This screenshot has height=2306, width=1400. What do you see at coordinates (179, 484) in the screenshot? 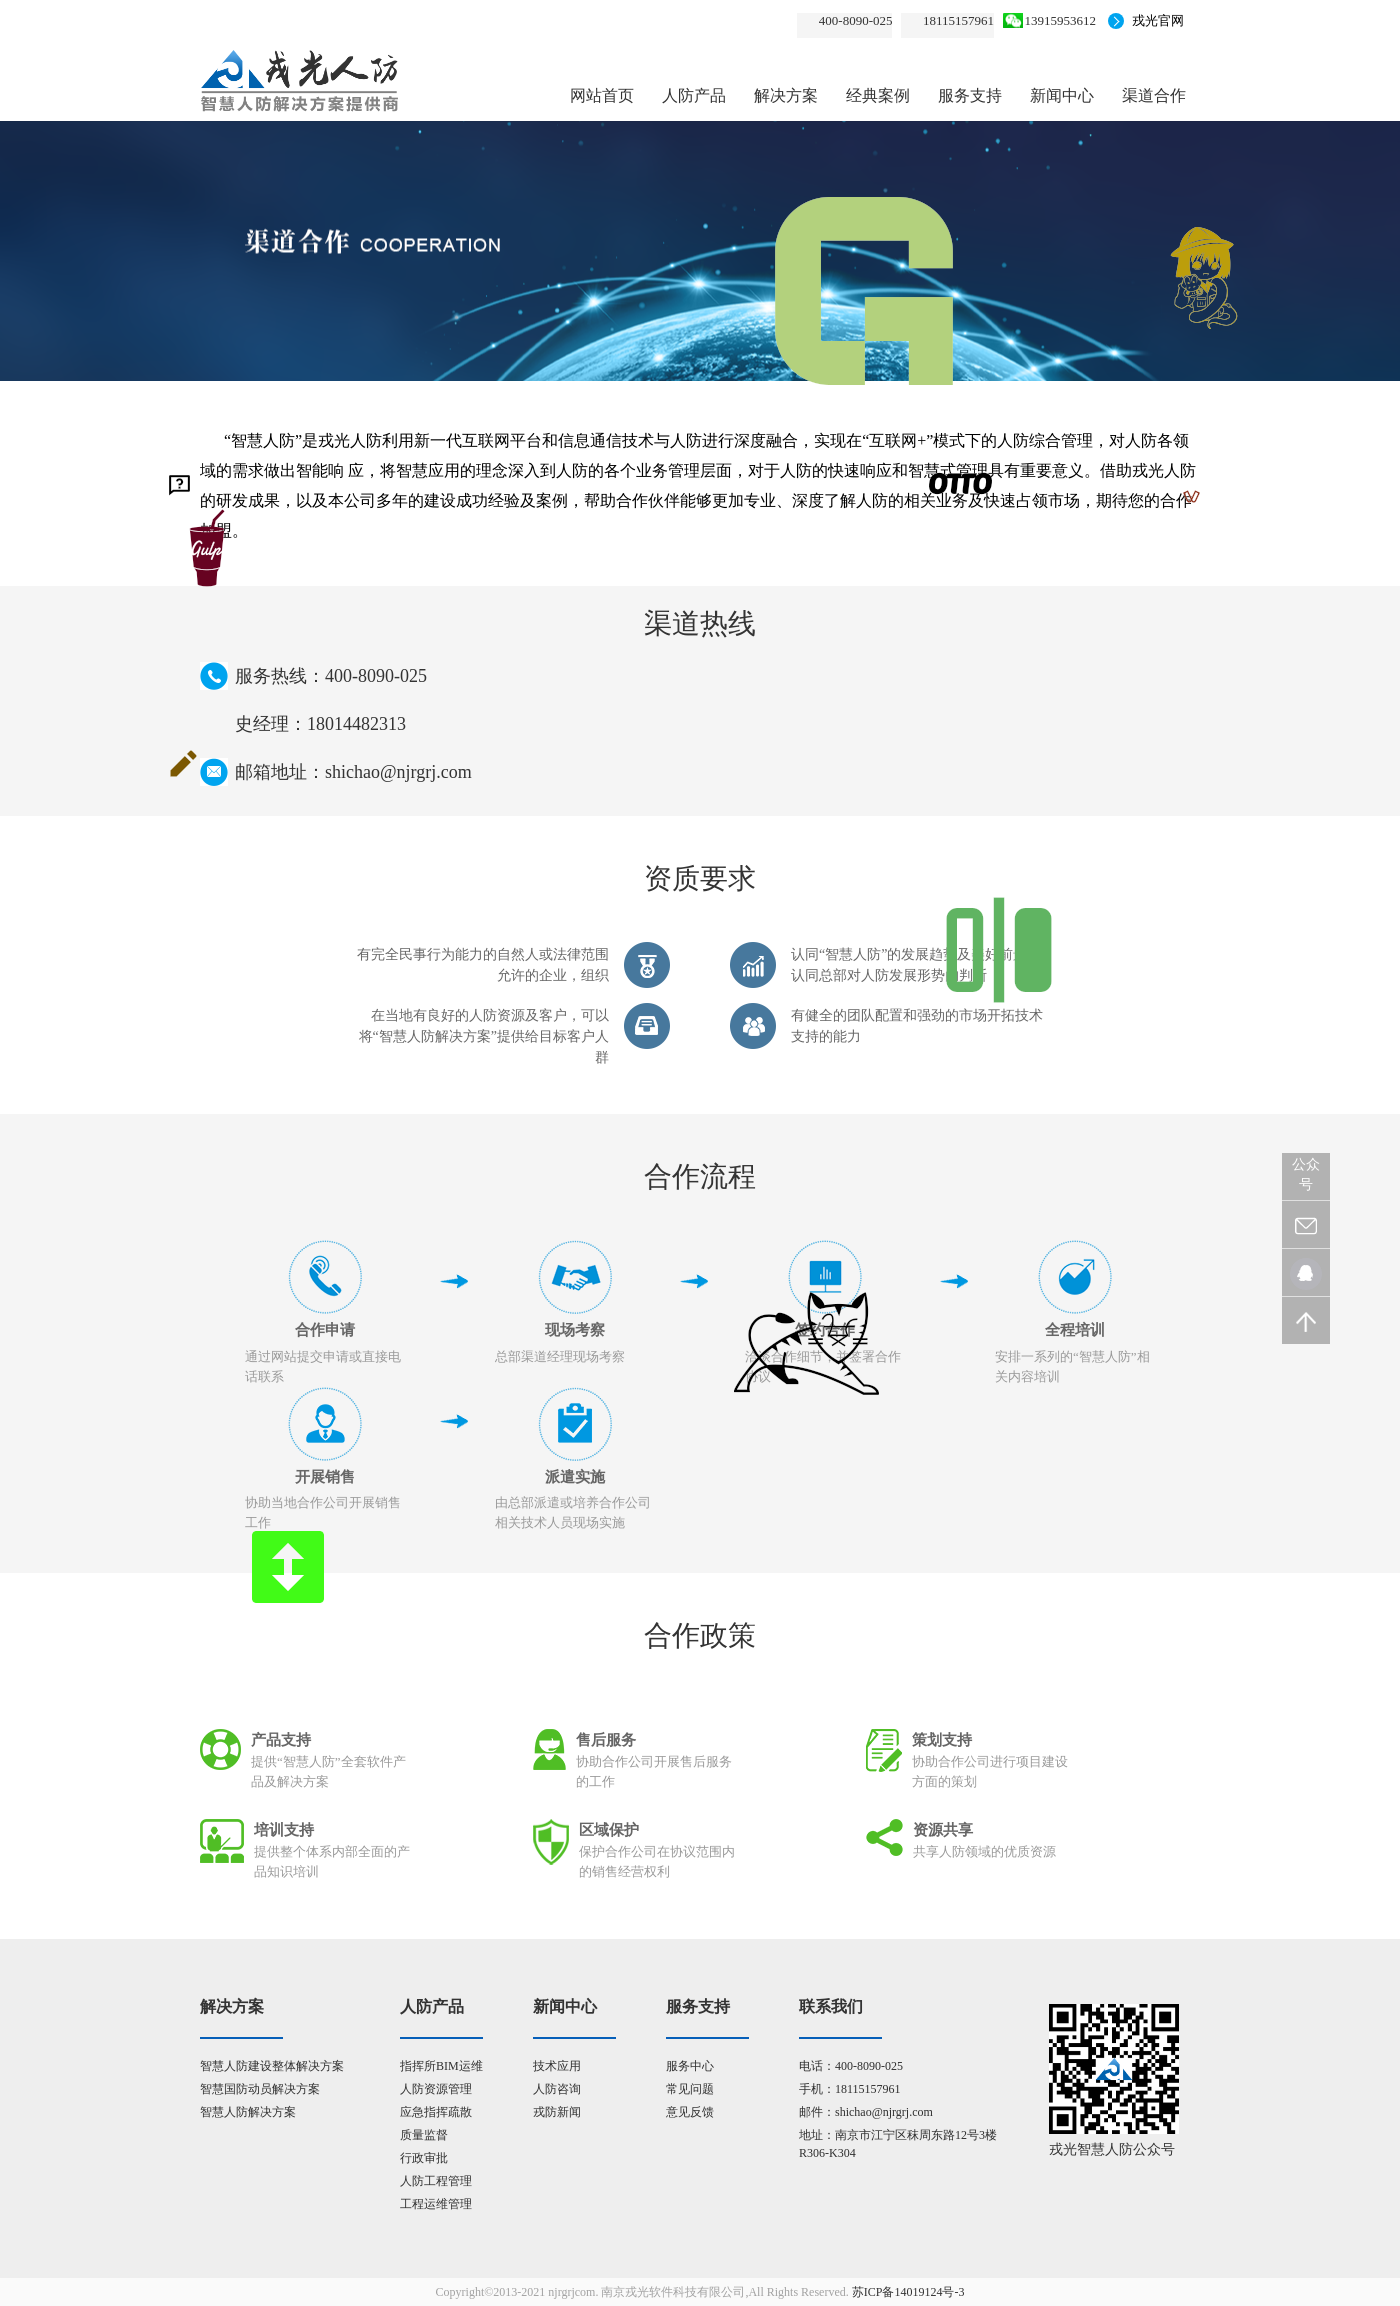
I see `open a questionnaire or survey` at bounding box center [179, 484].